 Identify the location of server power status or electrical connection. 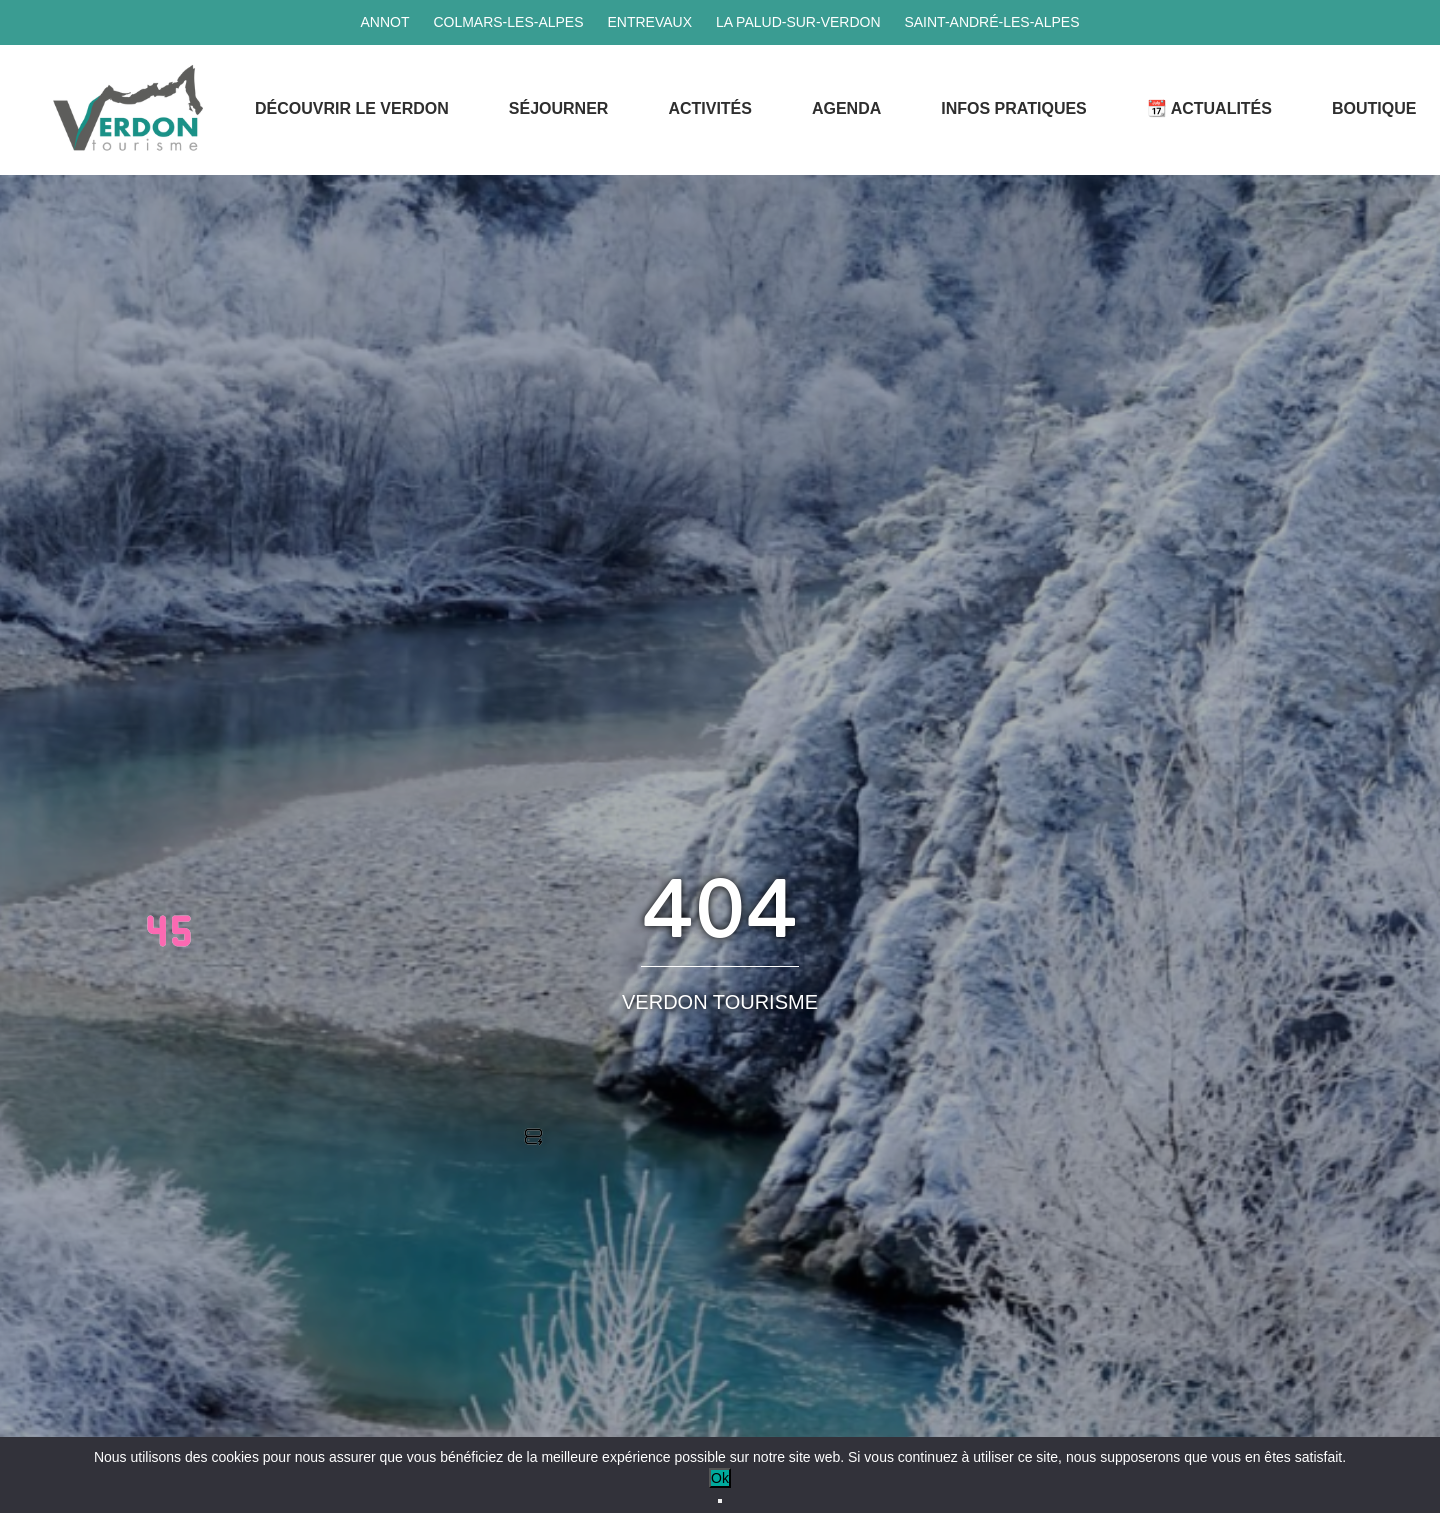
(533, 1136).